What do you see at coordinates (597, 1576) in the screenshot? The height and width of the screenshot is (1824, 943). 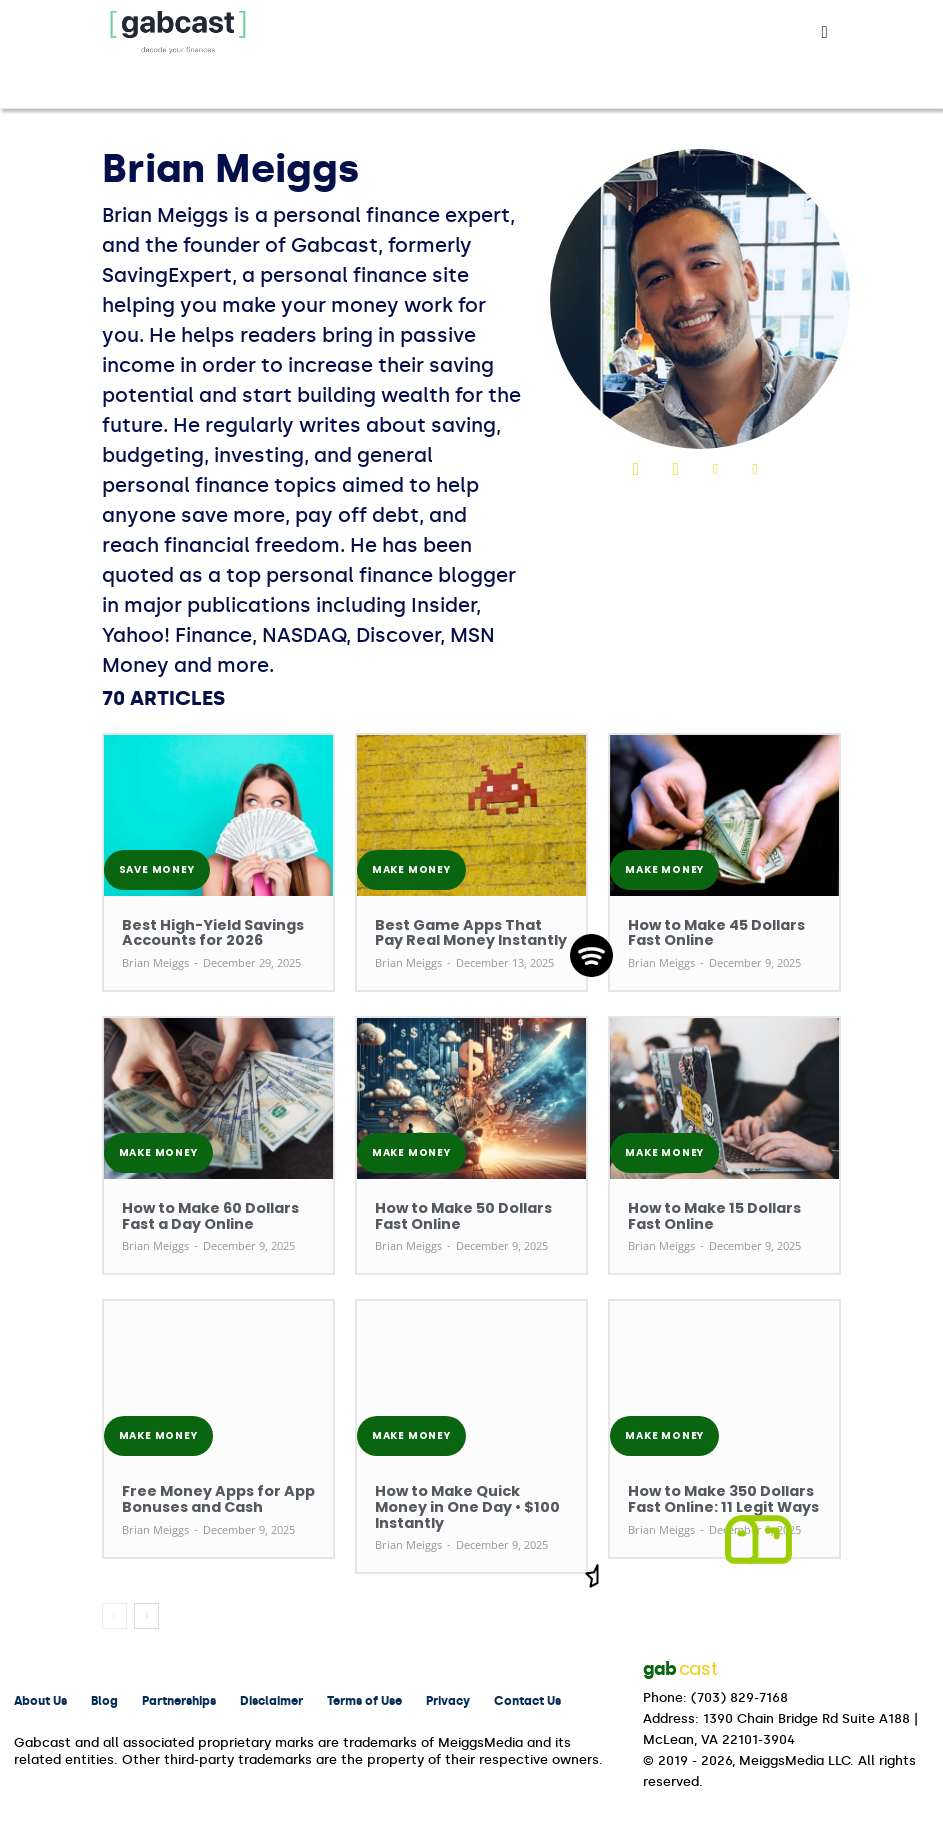 I see `indicates a partial or half-star rating` at bounding box center [597, 1576].